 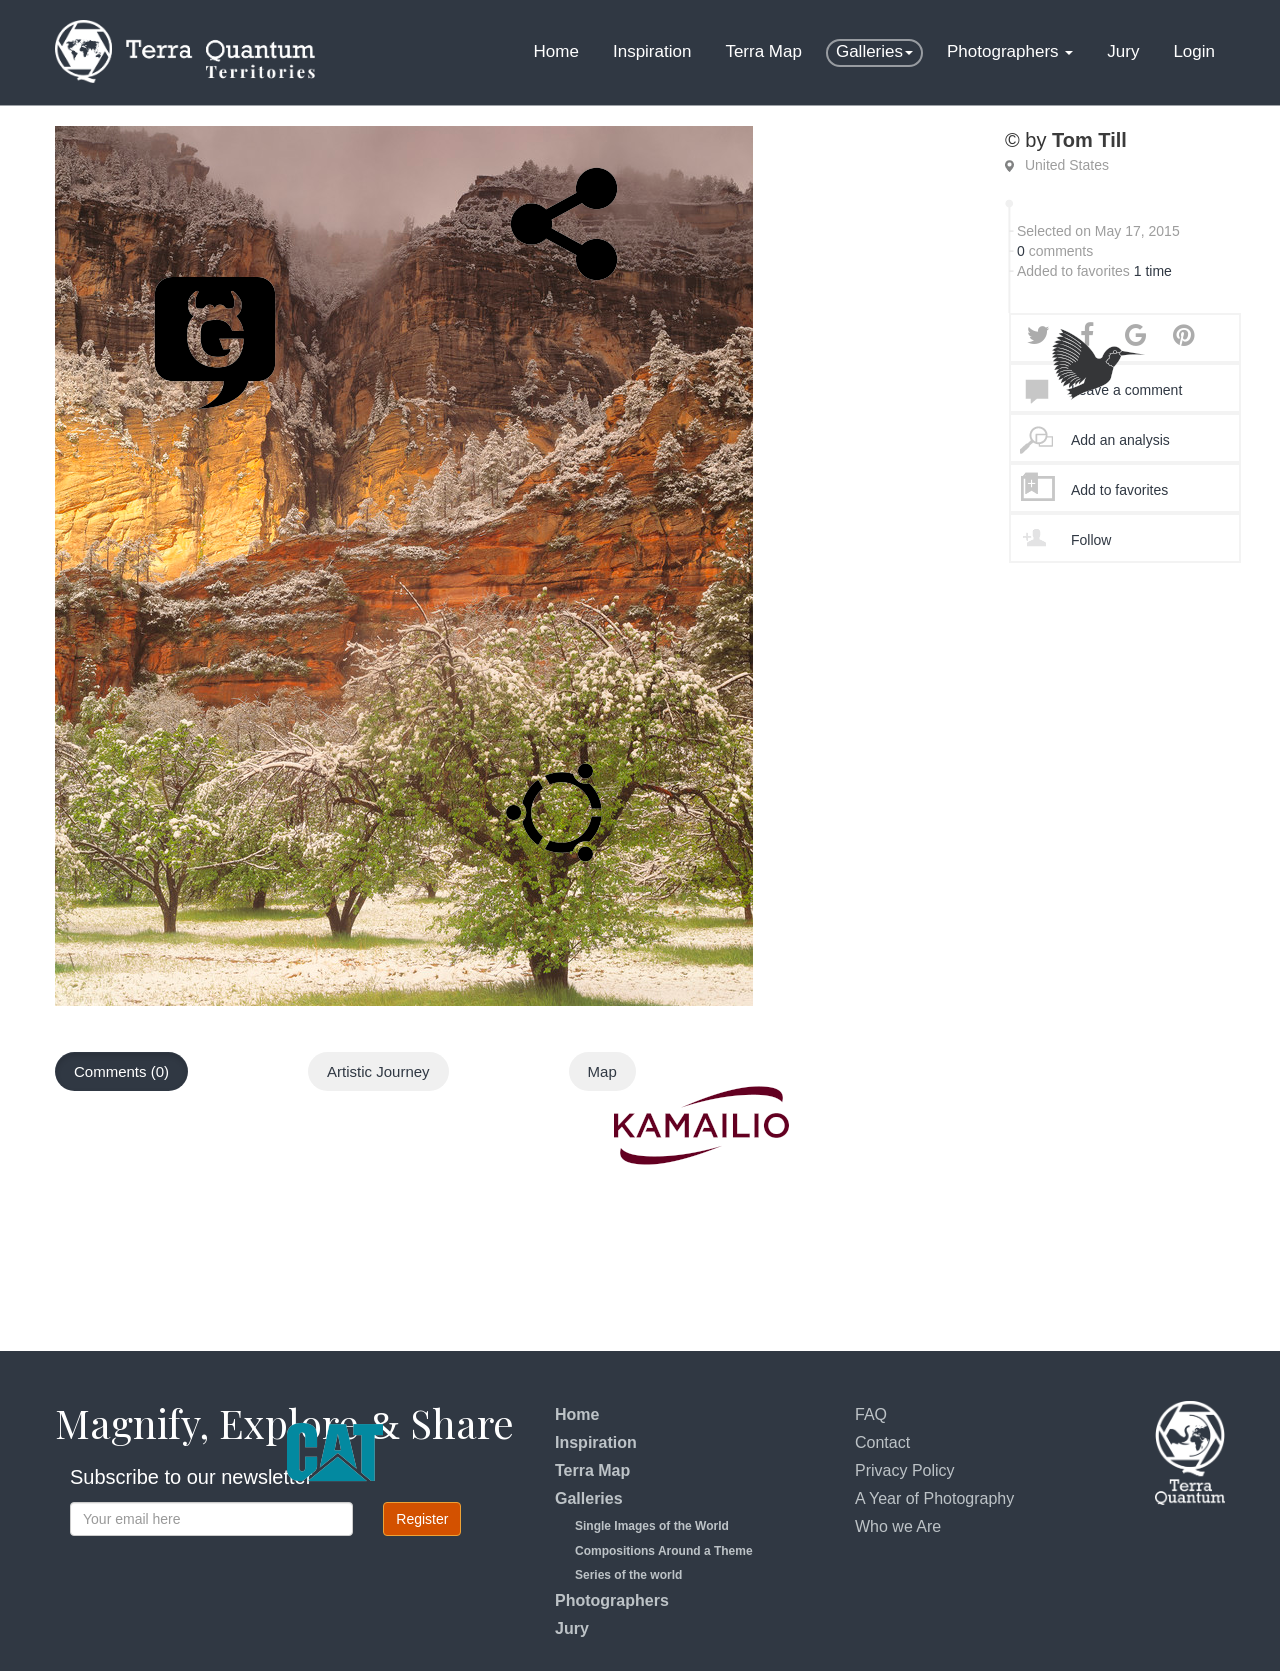 What do you see at coordinates (215, 343) in the screenshot?
I see `link to GNU Social profile` at bounding box center [215, 343].